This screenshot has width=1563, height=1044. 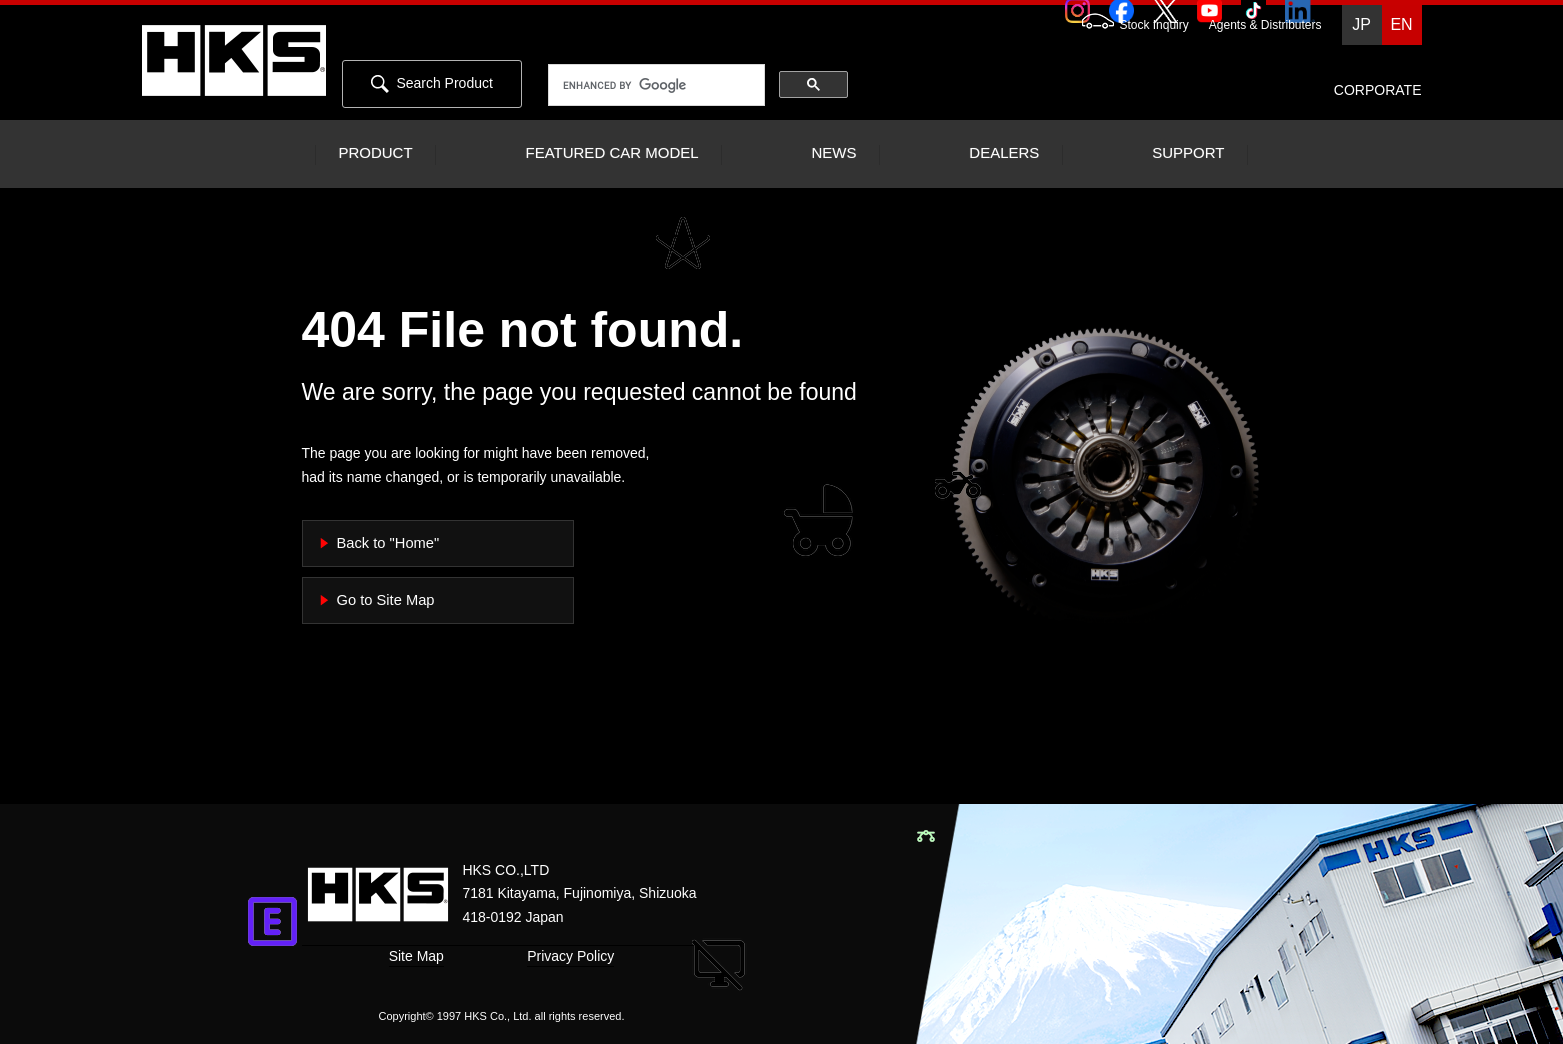 I want to click on indicates explicit content warning, so click(x=272, y=921).